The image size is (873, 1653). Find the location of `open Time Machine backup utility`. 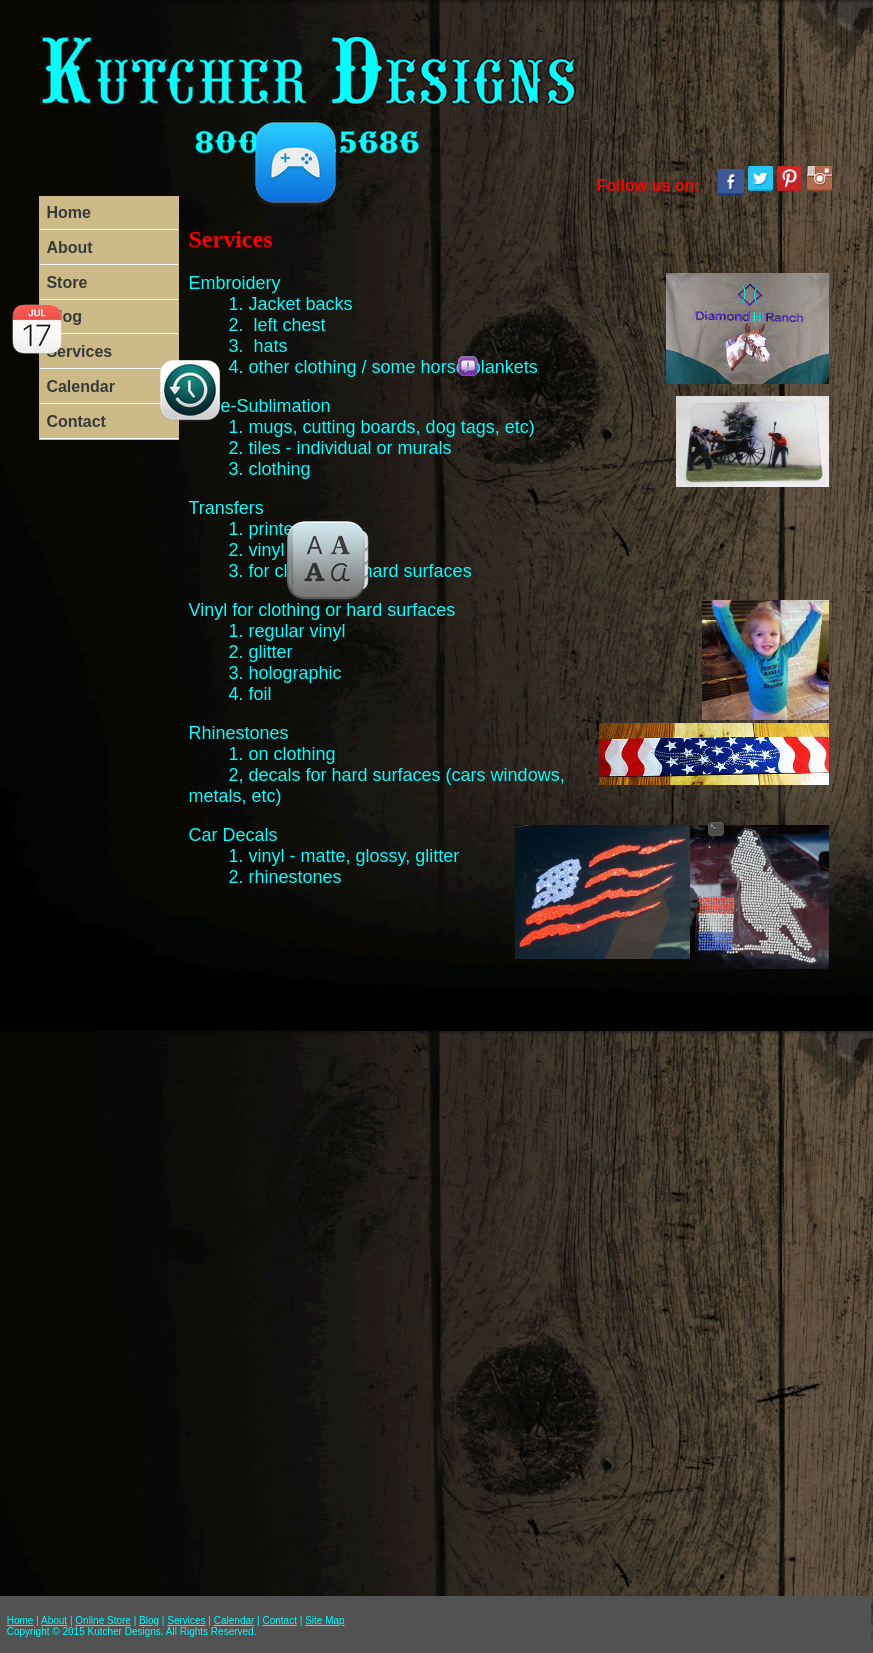

open Time Machine backup utility is located at coordinates (190, 390).